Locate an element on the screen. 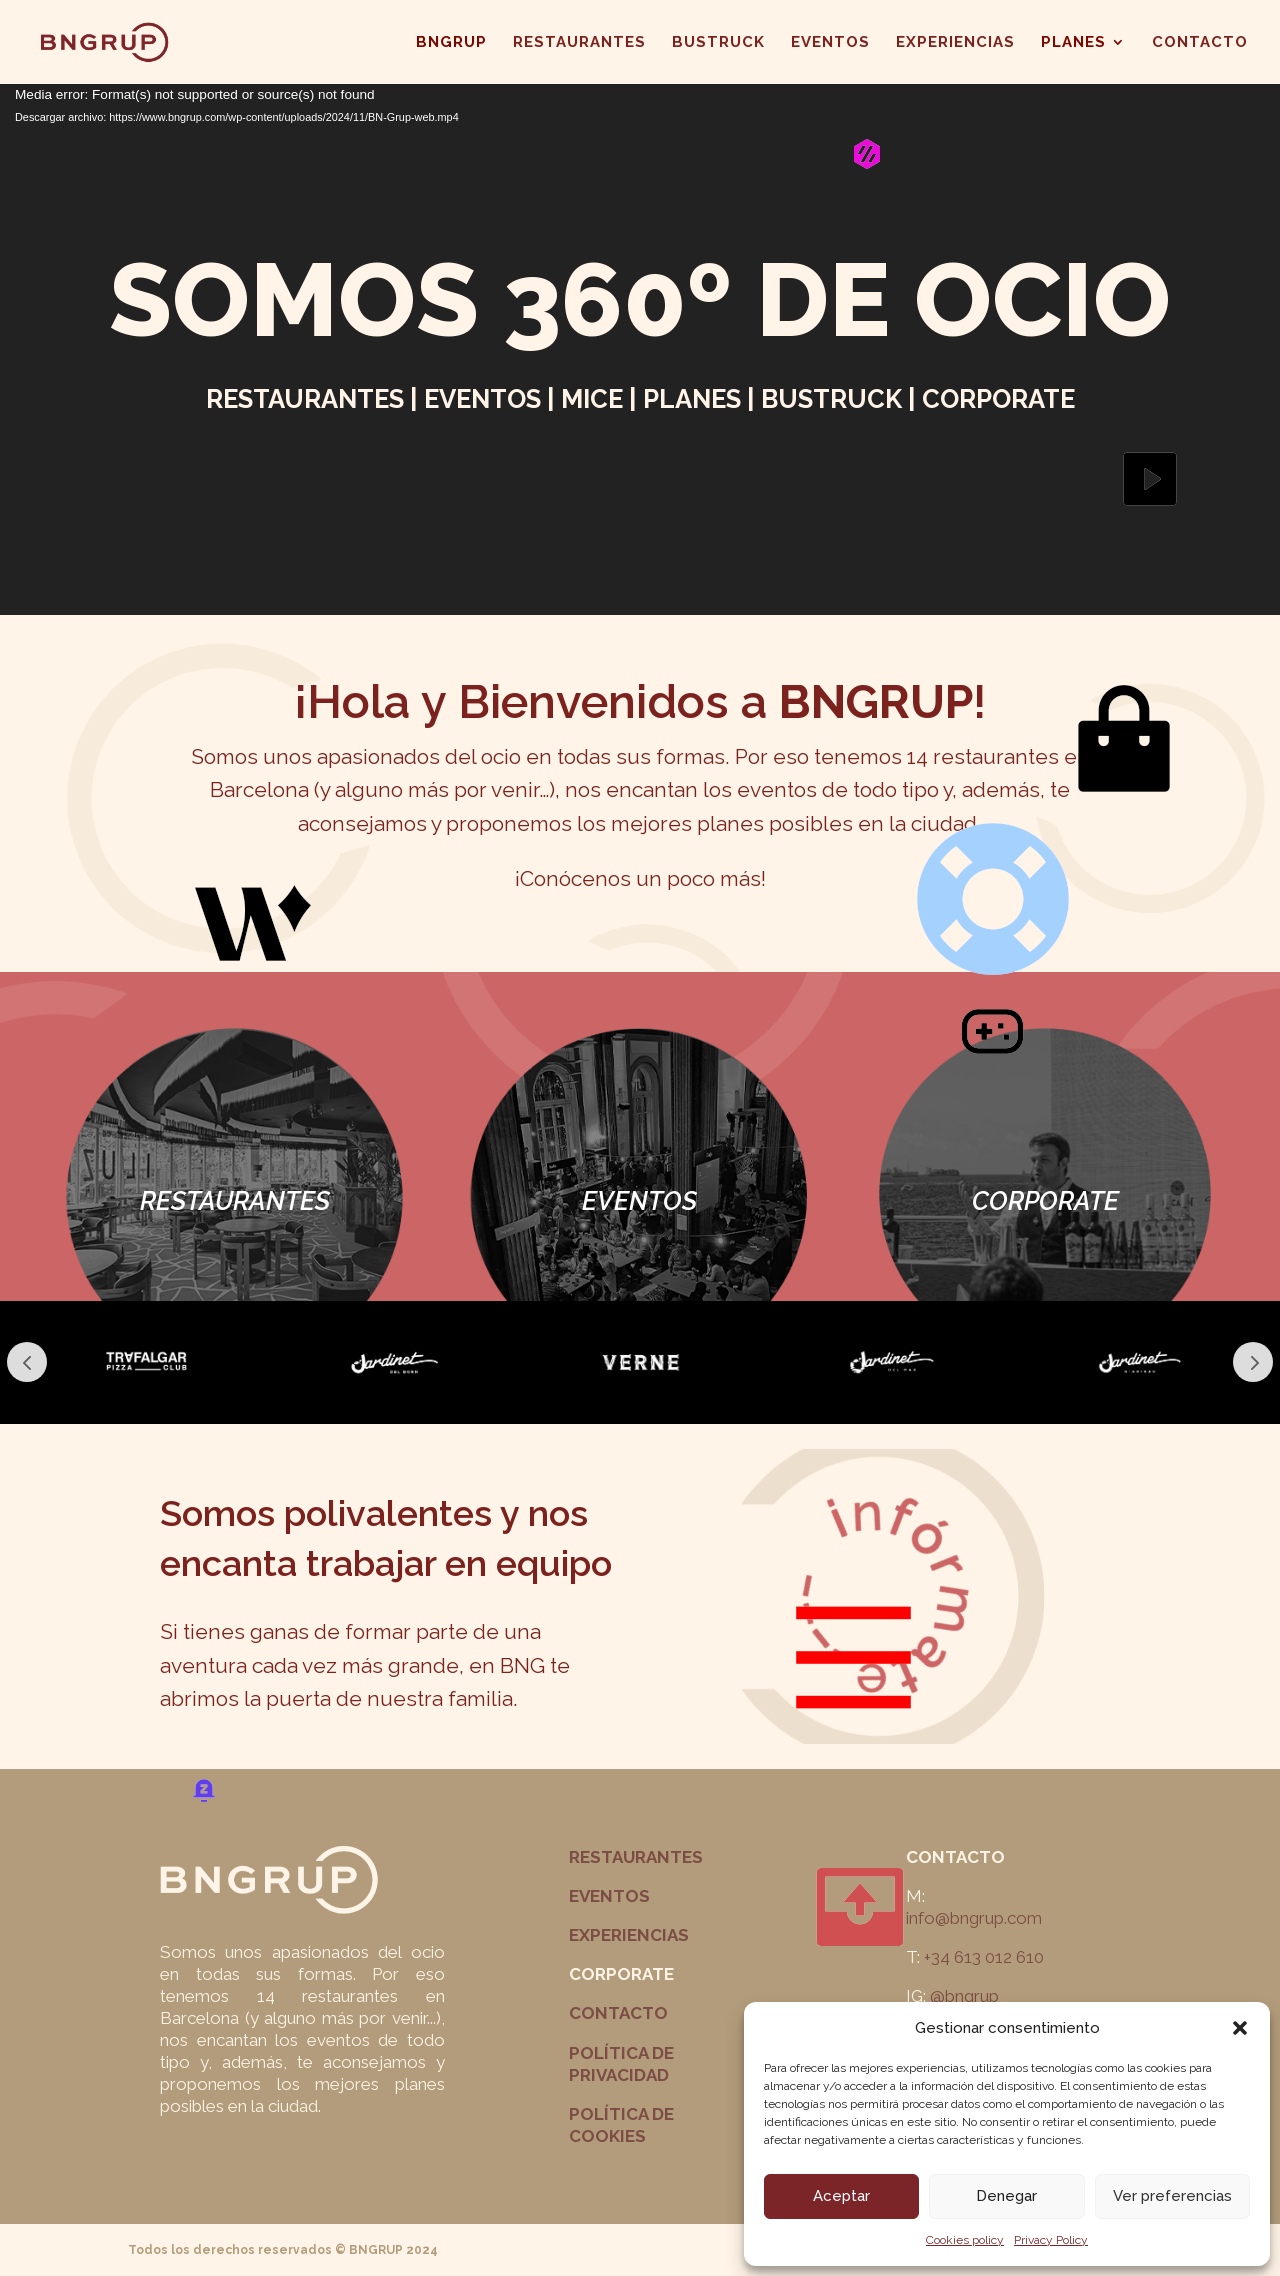 This screenshot has height=2276, width=1280. open the Wish shopping app is located at coordinates (253, 923).